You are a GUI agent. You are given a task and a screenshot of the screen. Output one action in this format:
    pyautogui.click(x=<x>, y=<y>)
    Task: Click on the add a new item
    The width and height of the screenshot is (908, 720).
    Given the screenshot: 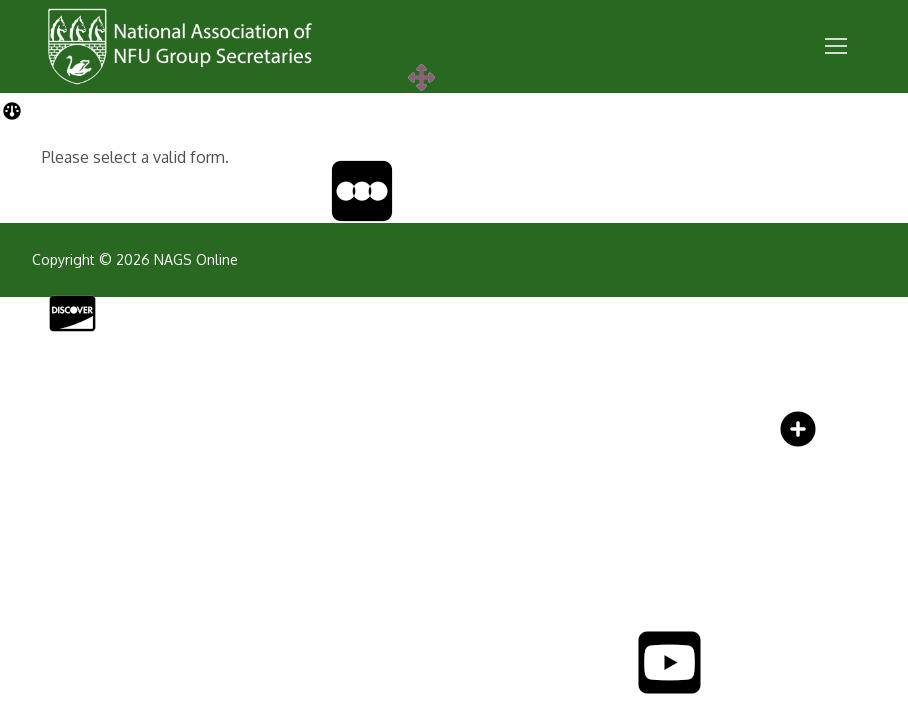 What is the action you would take?
    pyautogui.click(x=798, y=429)
    